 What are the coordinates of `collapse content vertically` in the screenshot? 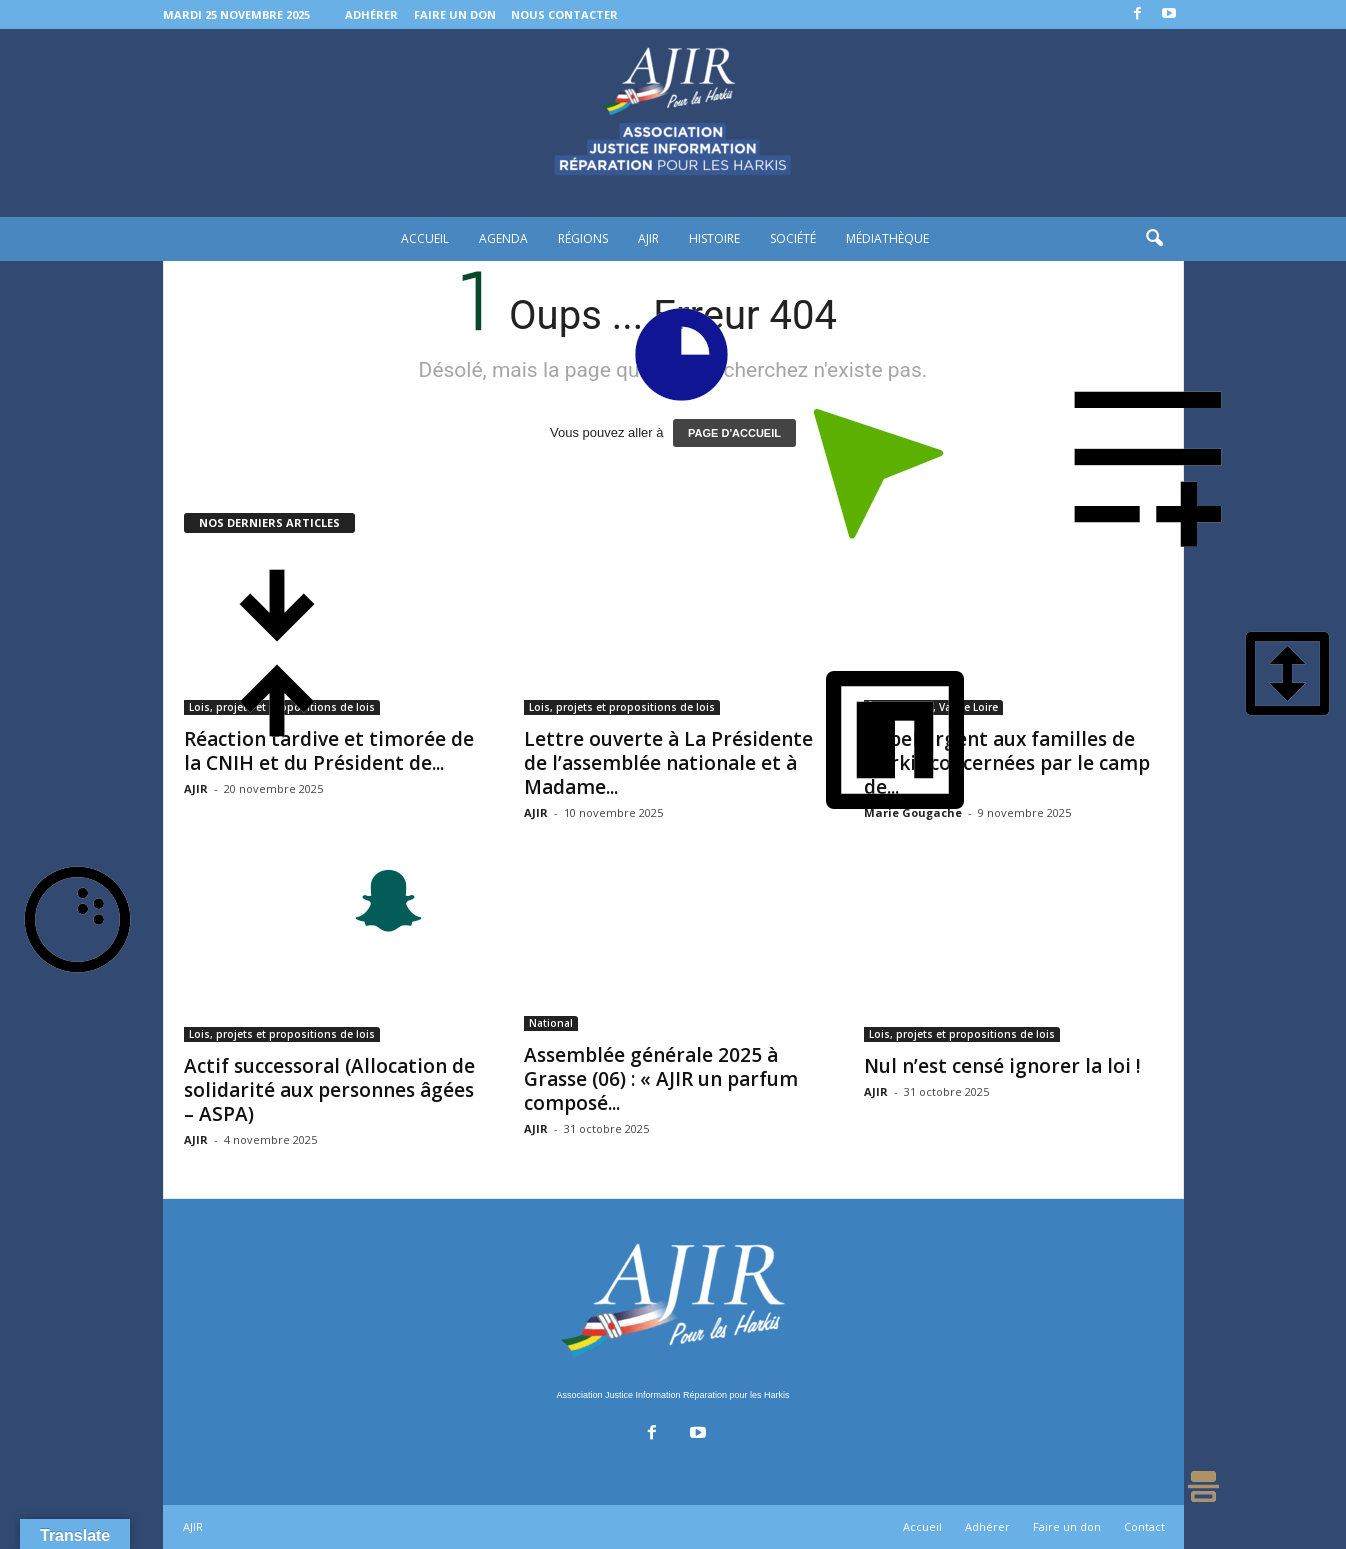 It's located at (277, 653).